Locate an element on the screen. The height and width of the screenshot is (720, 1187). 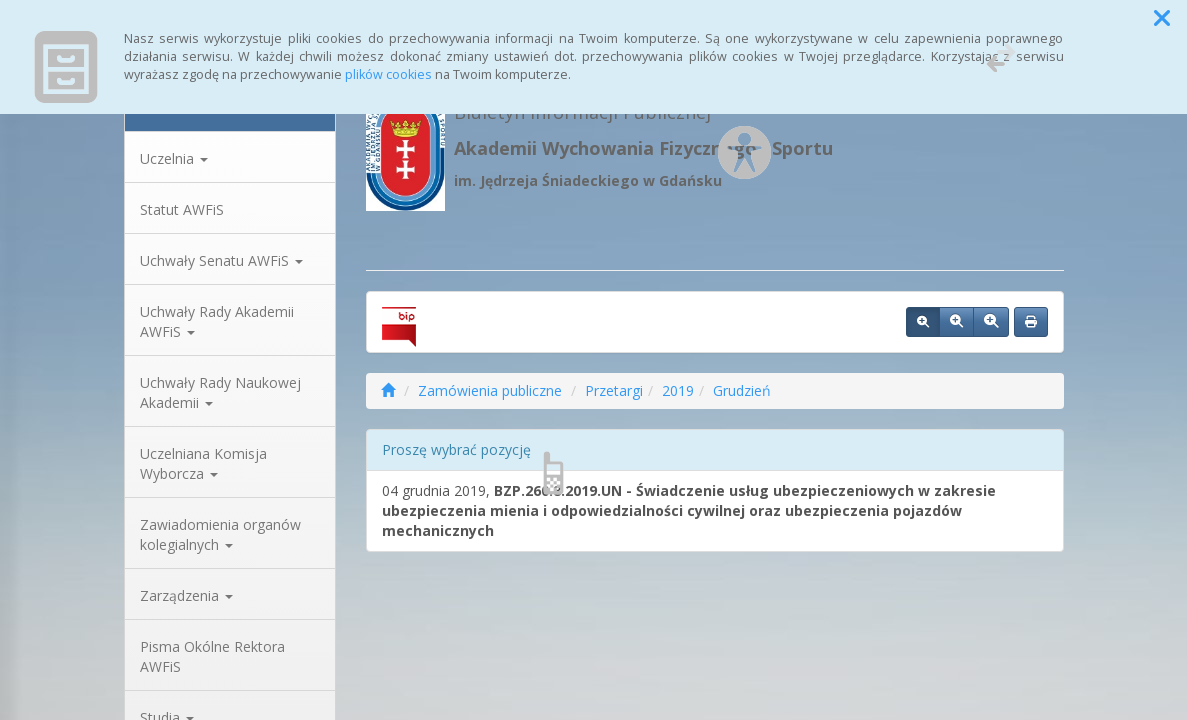
make a phone call is located at coordinates (553, 474).